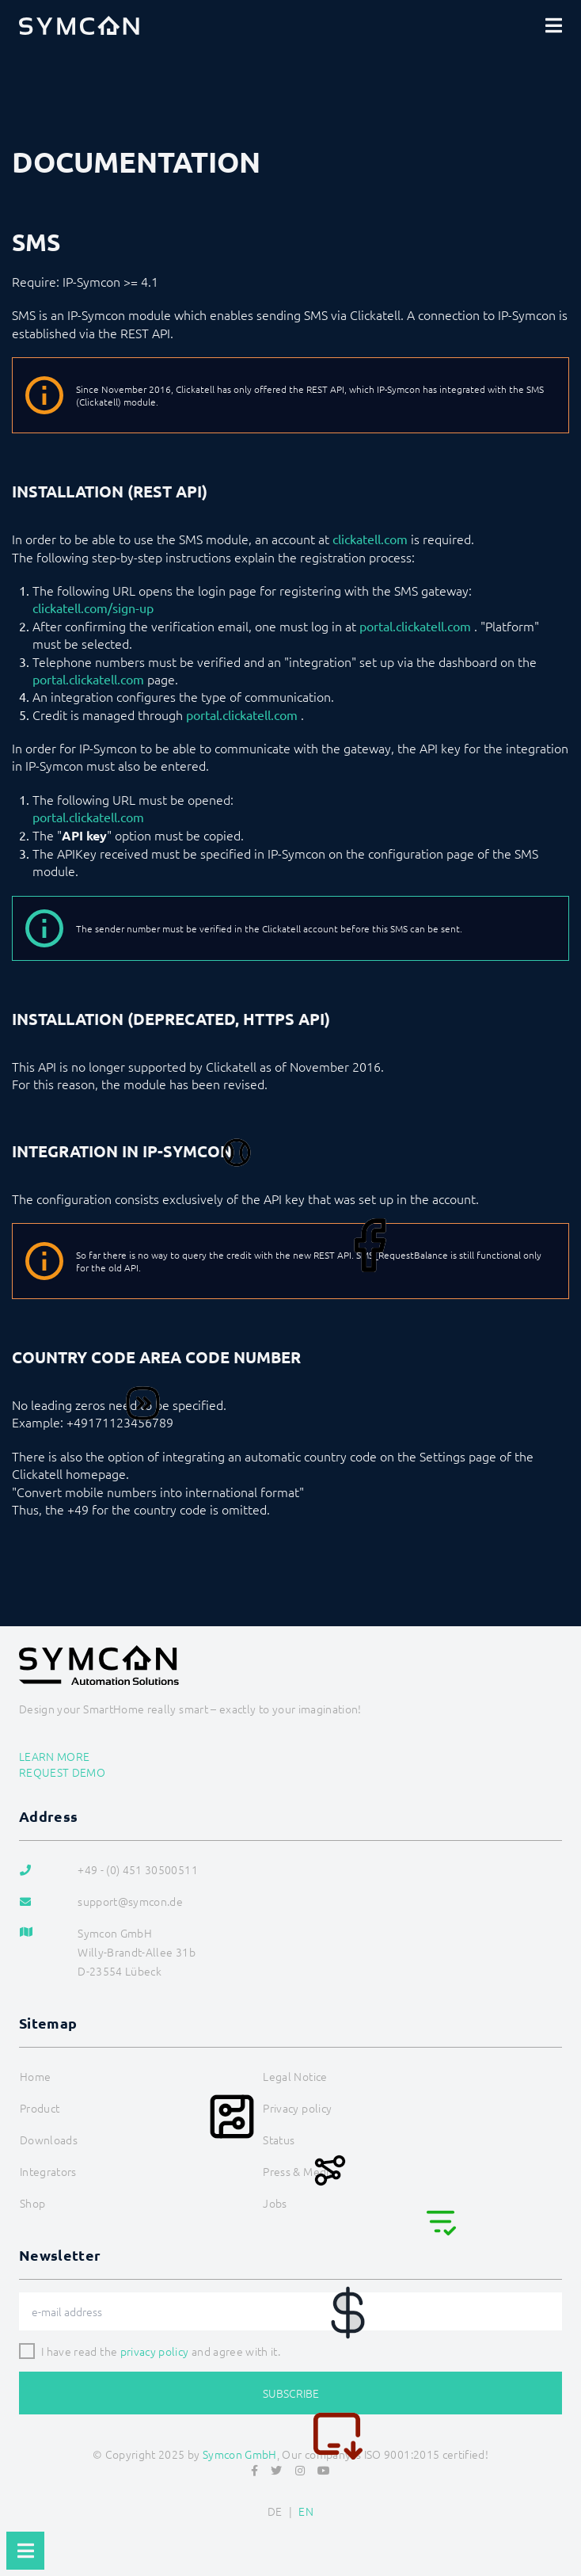 The width and height of the screenshot is (581, 2576). Describe the element at coordinates (142, 1403) in the screenshot. I see `skip forward or advance to next item` at that location.